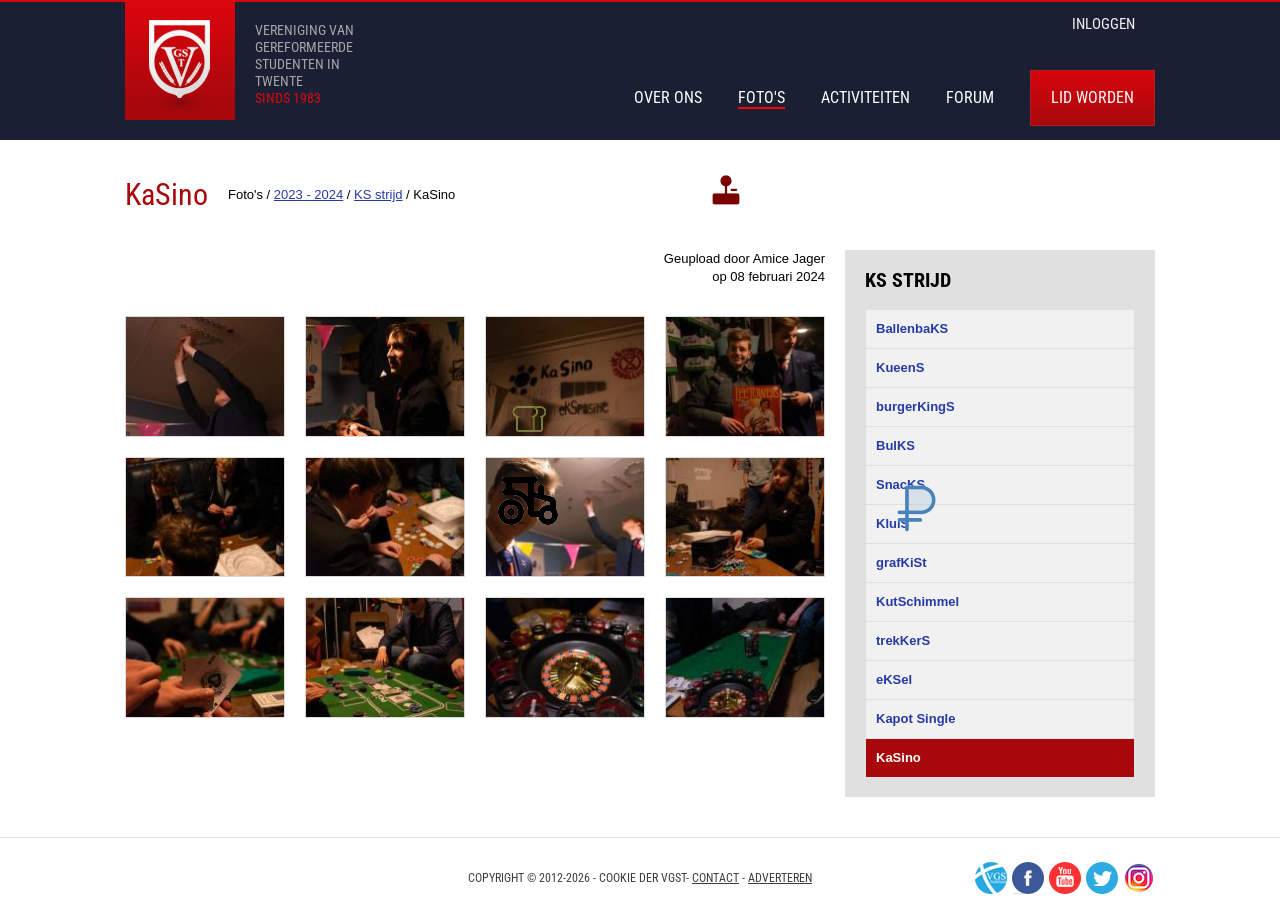  I want to click on browse bakery or bread products, so click(530, 419).